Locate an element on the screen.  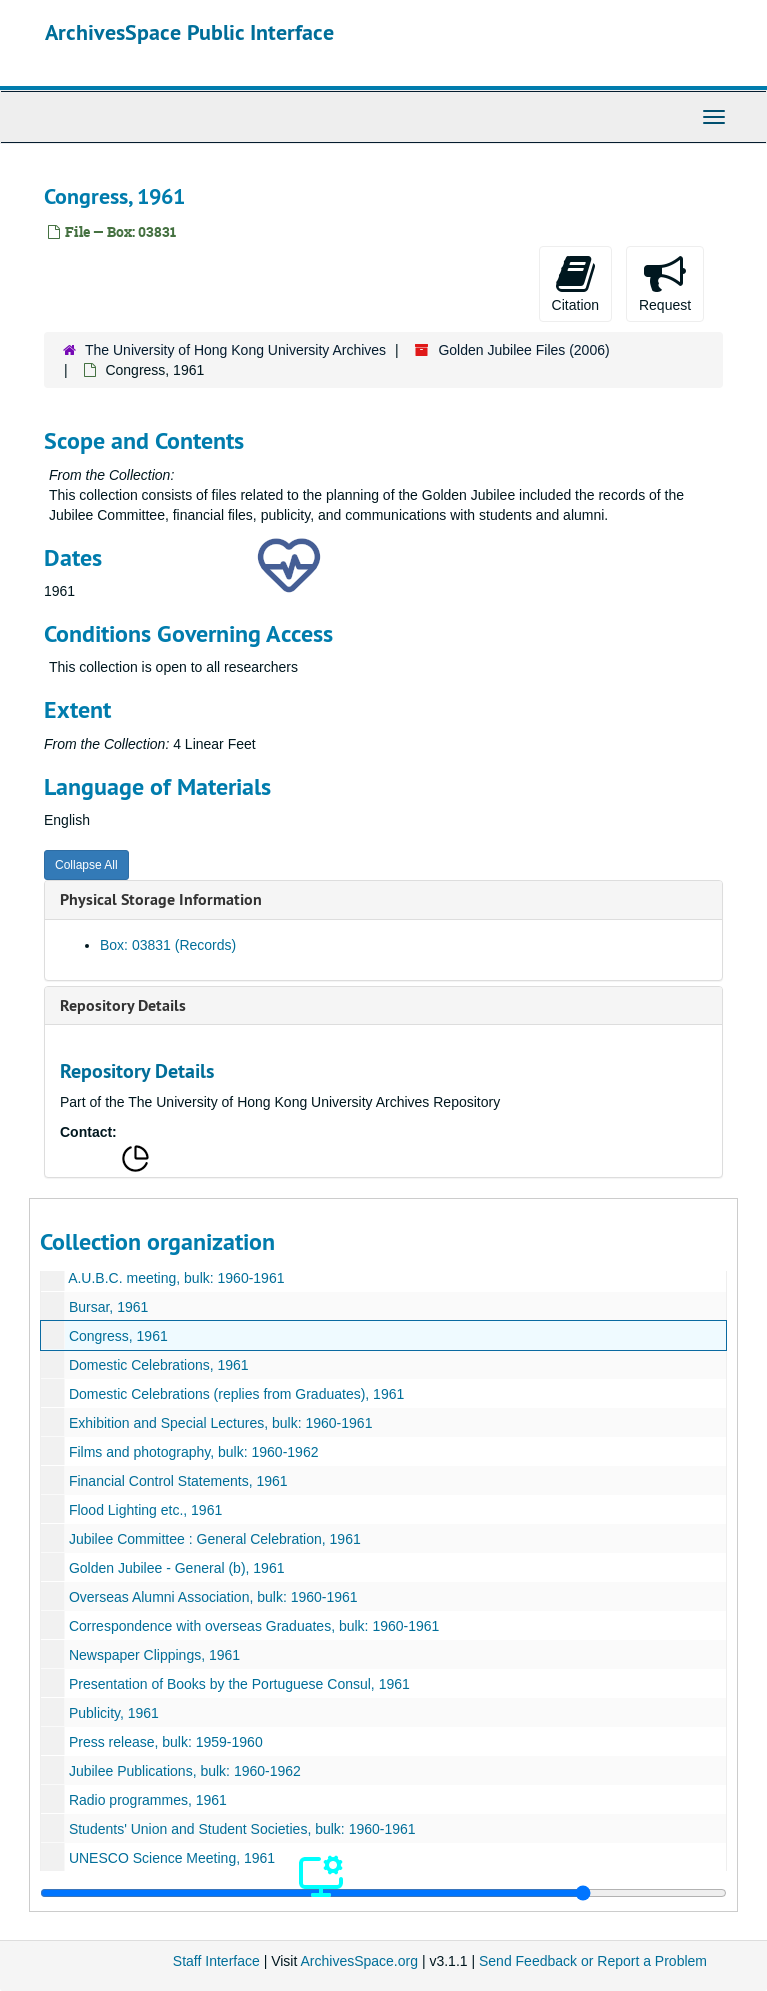
view health or fitness tracking data is located at coordinates (289, 564).